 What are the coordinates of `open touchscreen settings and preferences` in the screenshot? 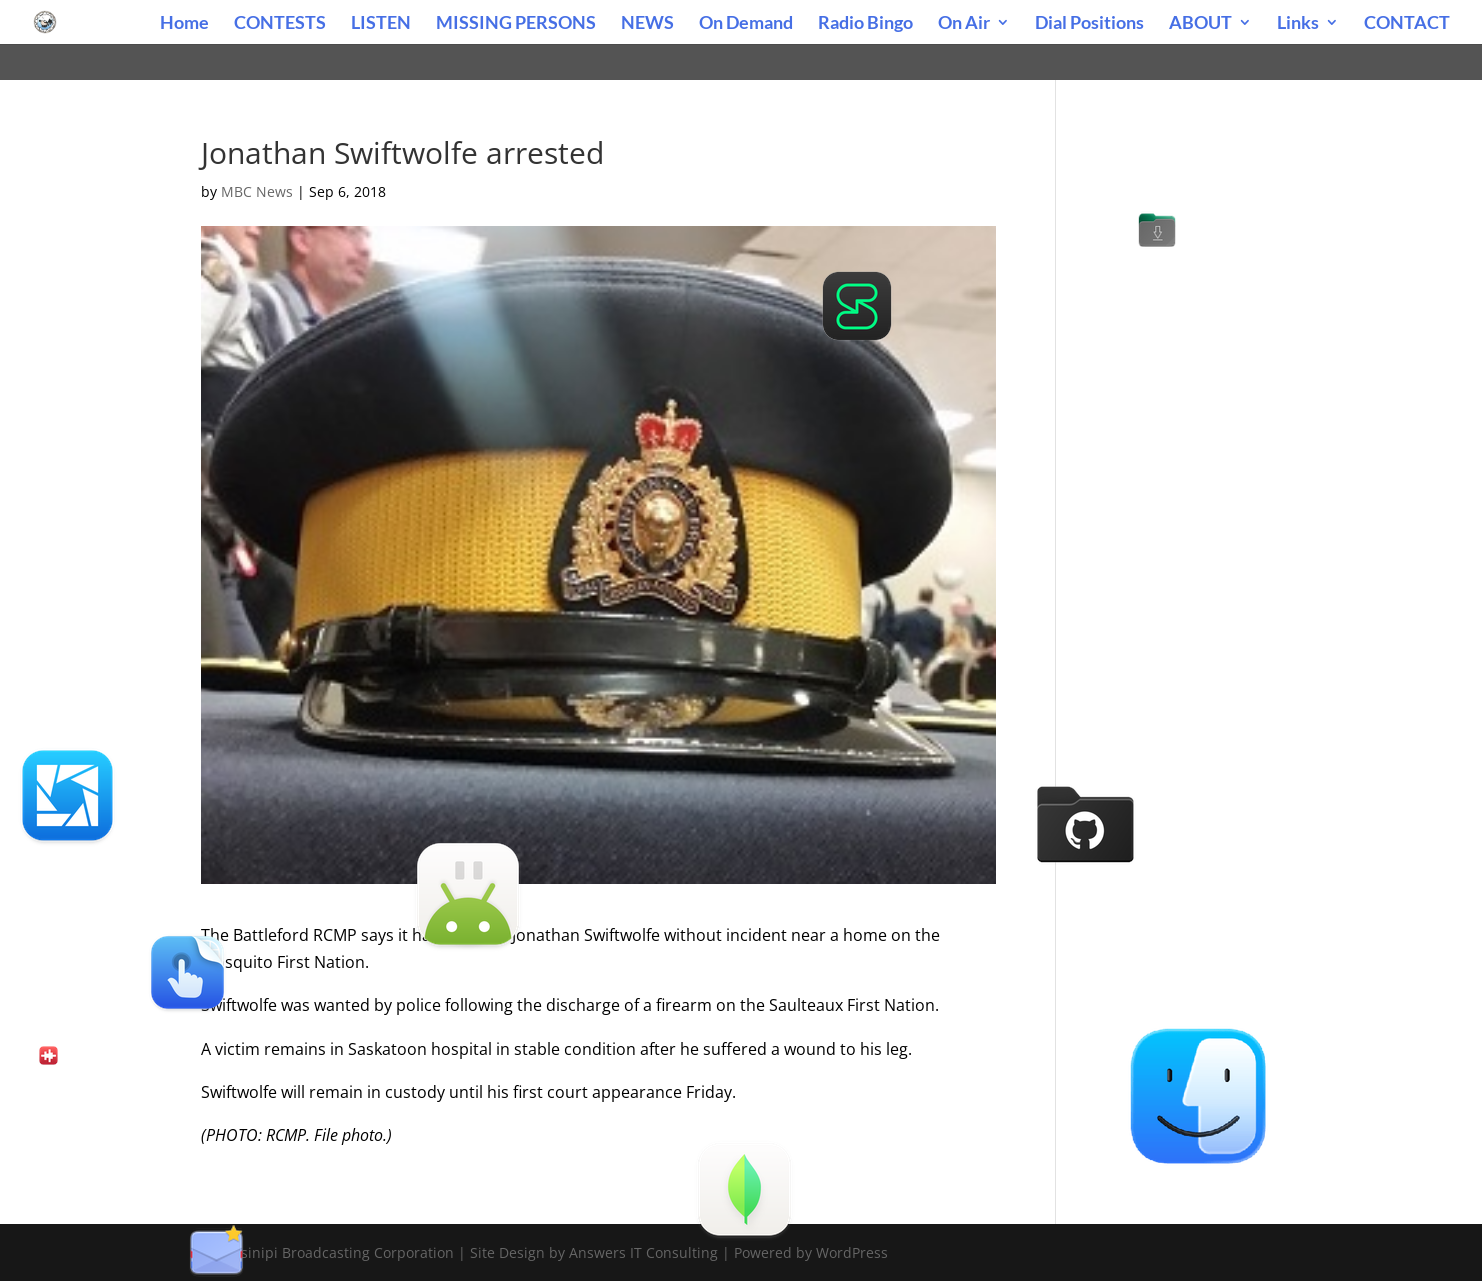 It's located at (187, 972).